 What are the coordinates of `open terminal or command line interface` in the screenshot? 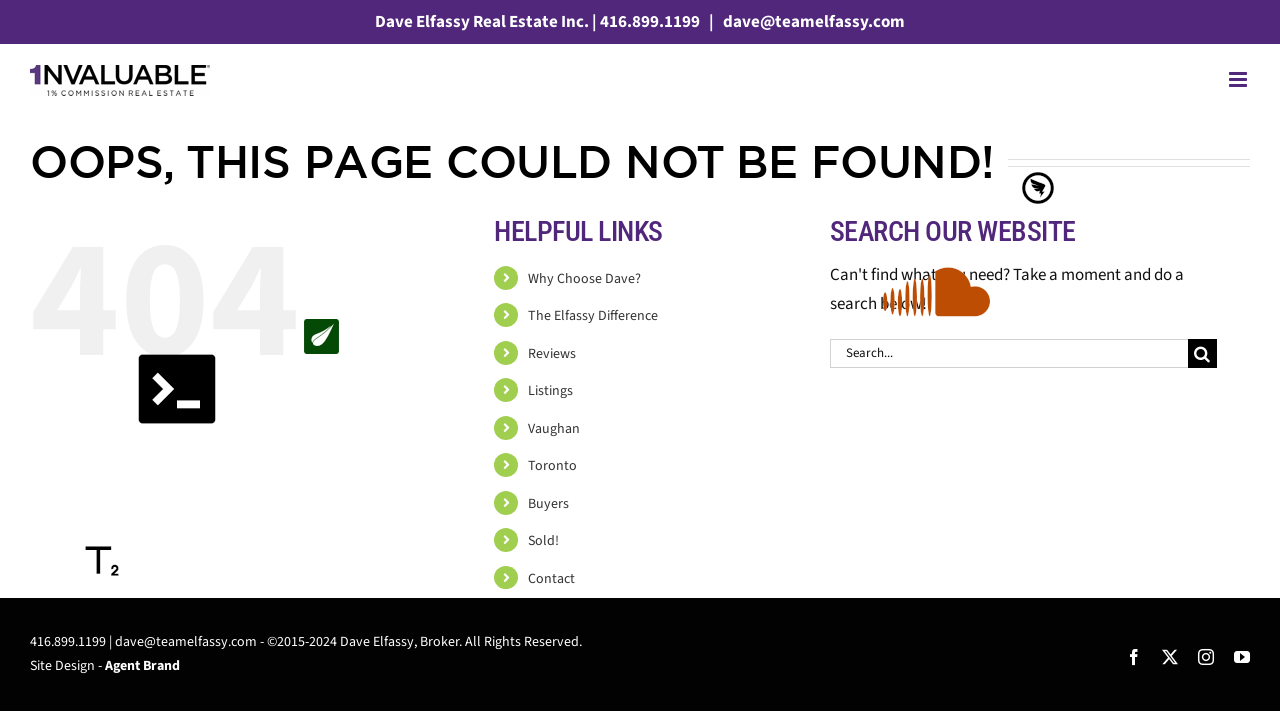 It's located at (177, 389).